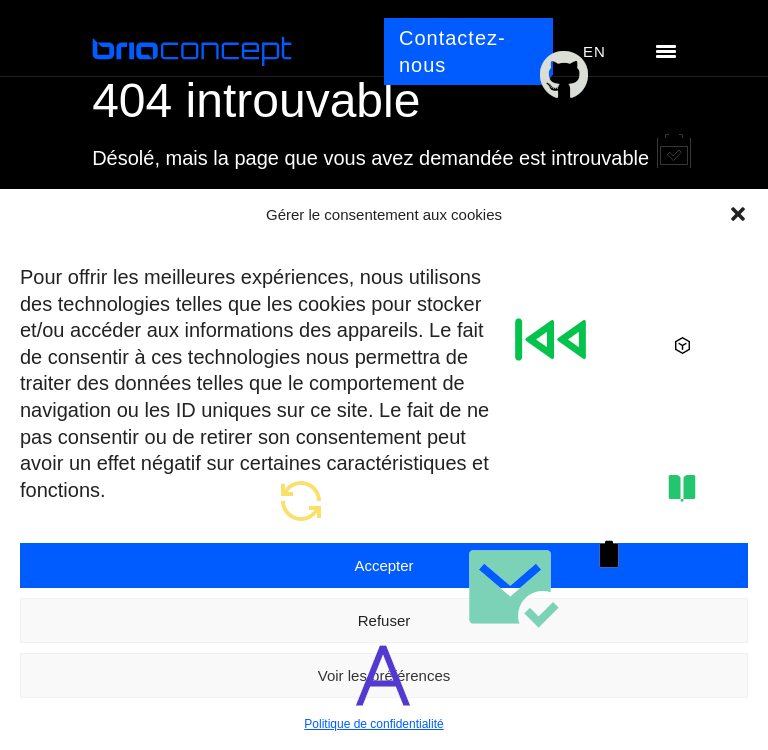 This screenshot has width=768, height=750. Describe the element at coordinates (609, 554) in the screenshot. I see `indicates low battery level` at that location.